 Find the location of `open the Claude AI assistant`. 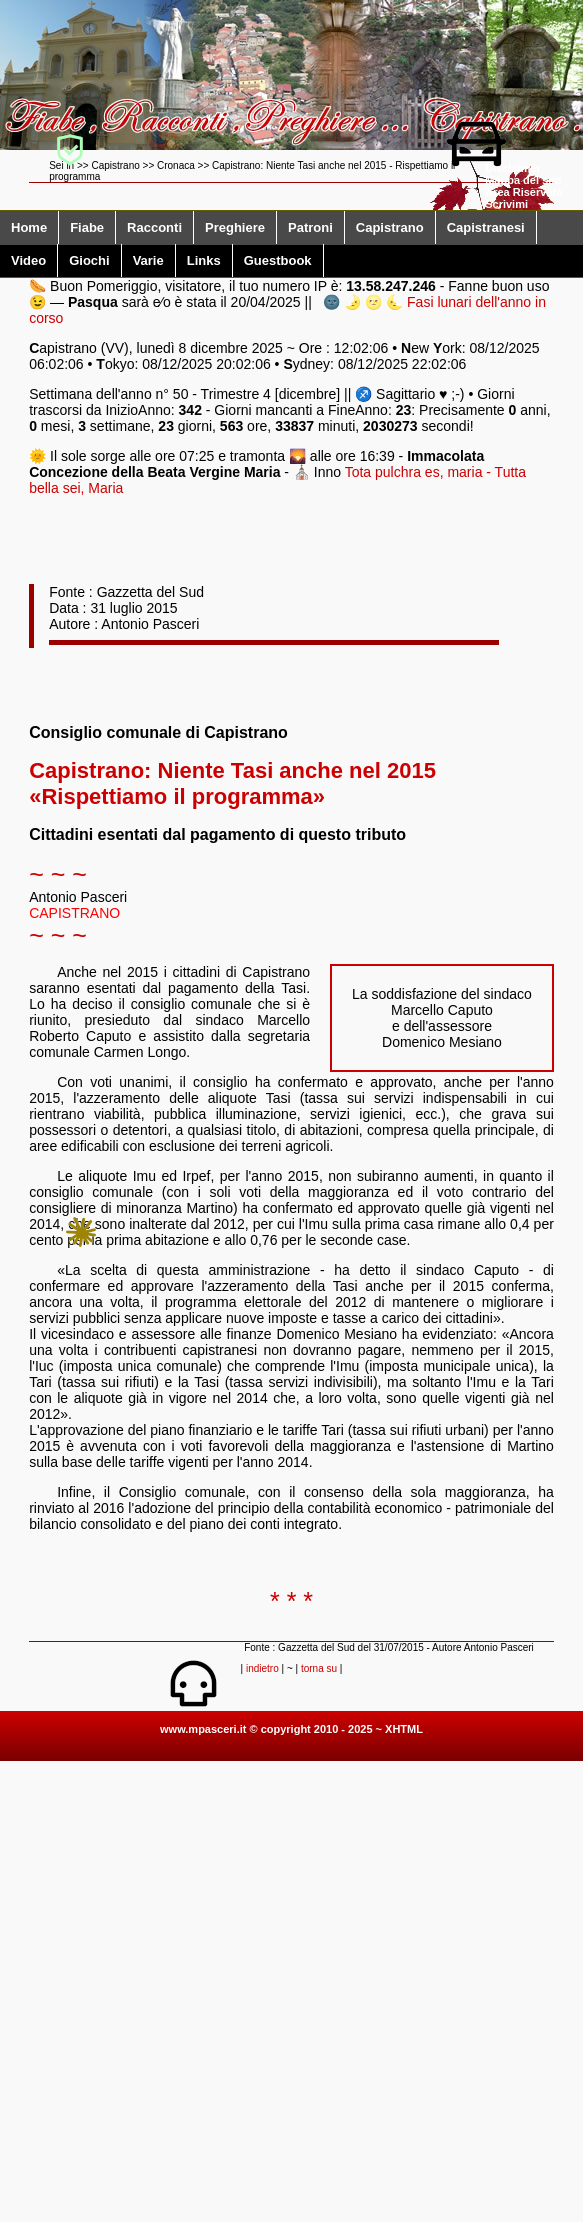

open the Claude AI assistant is located at coordinates (81, 1232).